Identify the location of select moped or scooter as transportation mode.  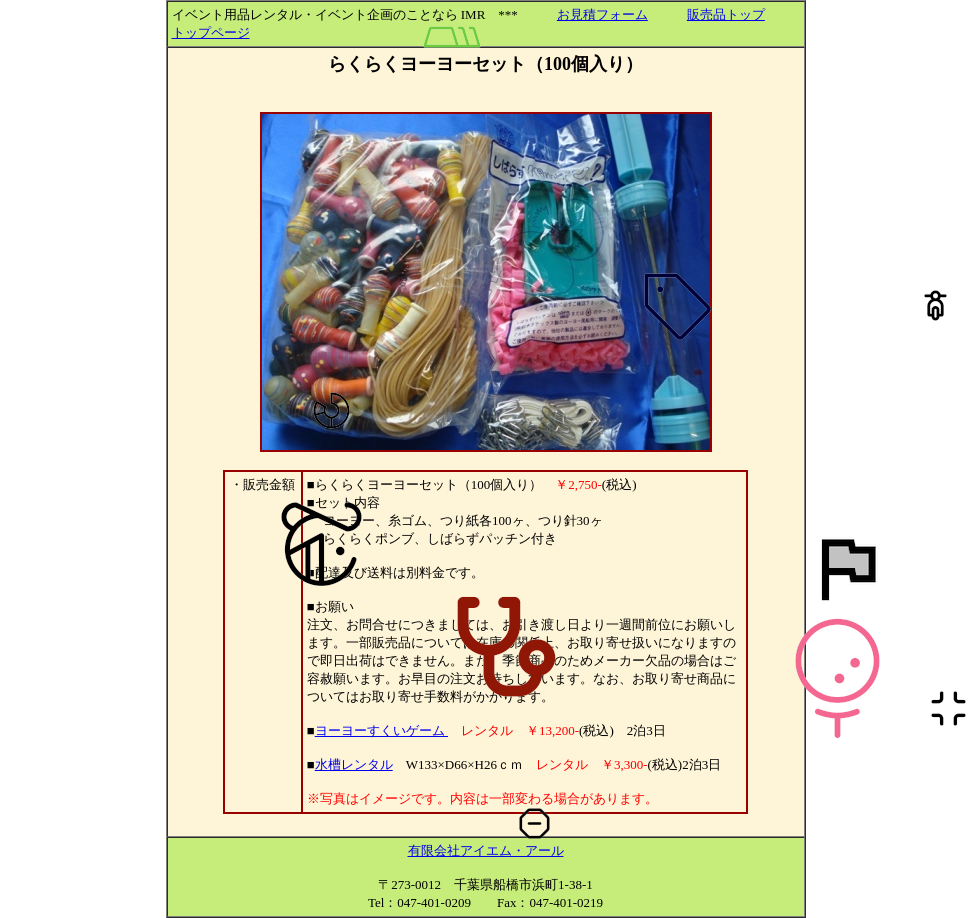
(935, 305).